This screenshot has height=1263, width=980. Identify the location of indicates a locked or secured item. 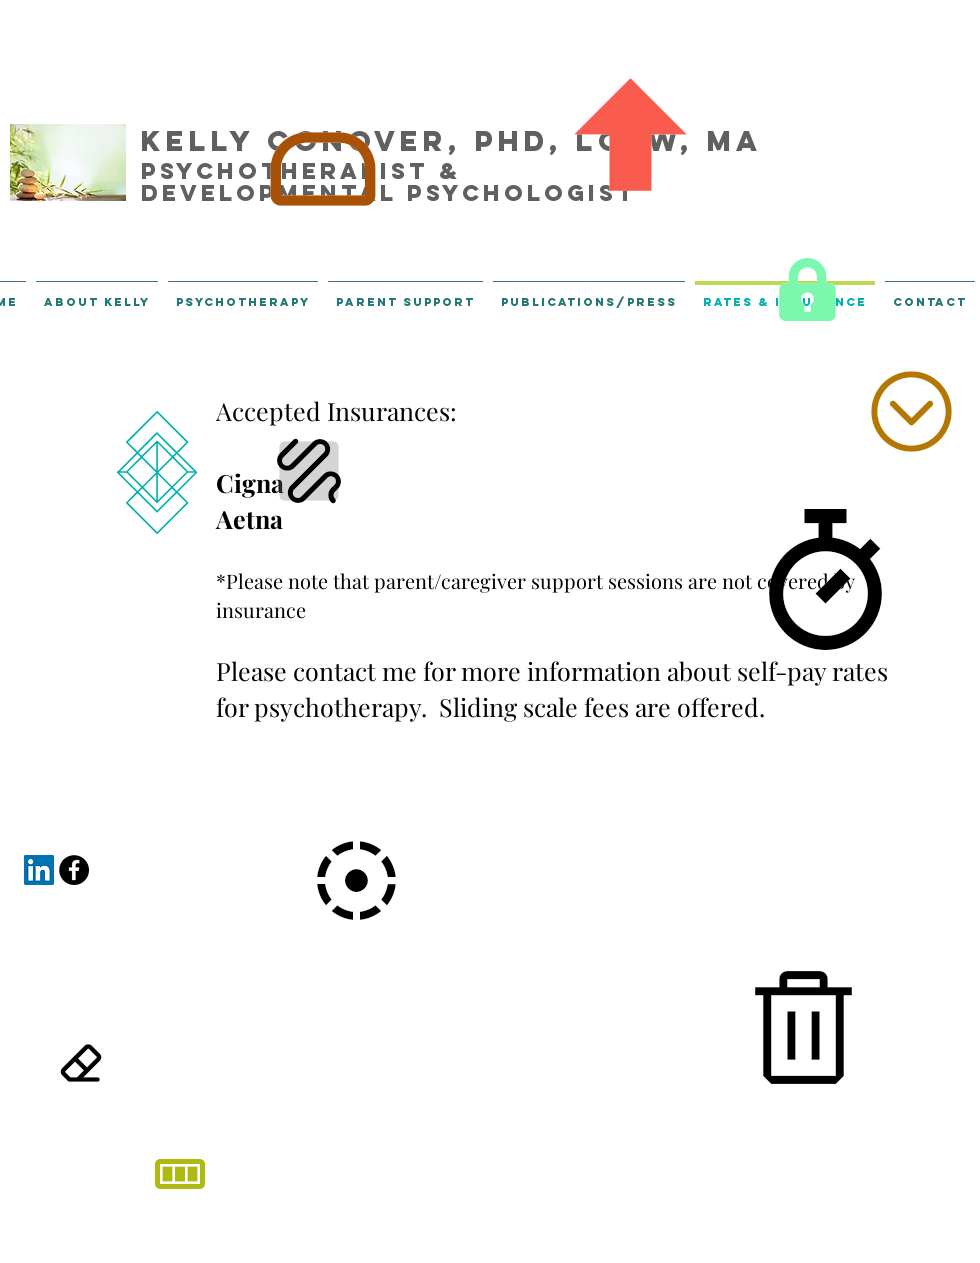
(807, 289).